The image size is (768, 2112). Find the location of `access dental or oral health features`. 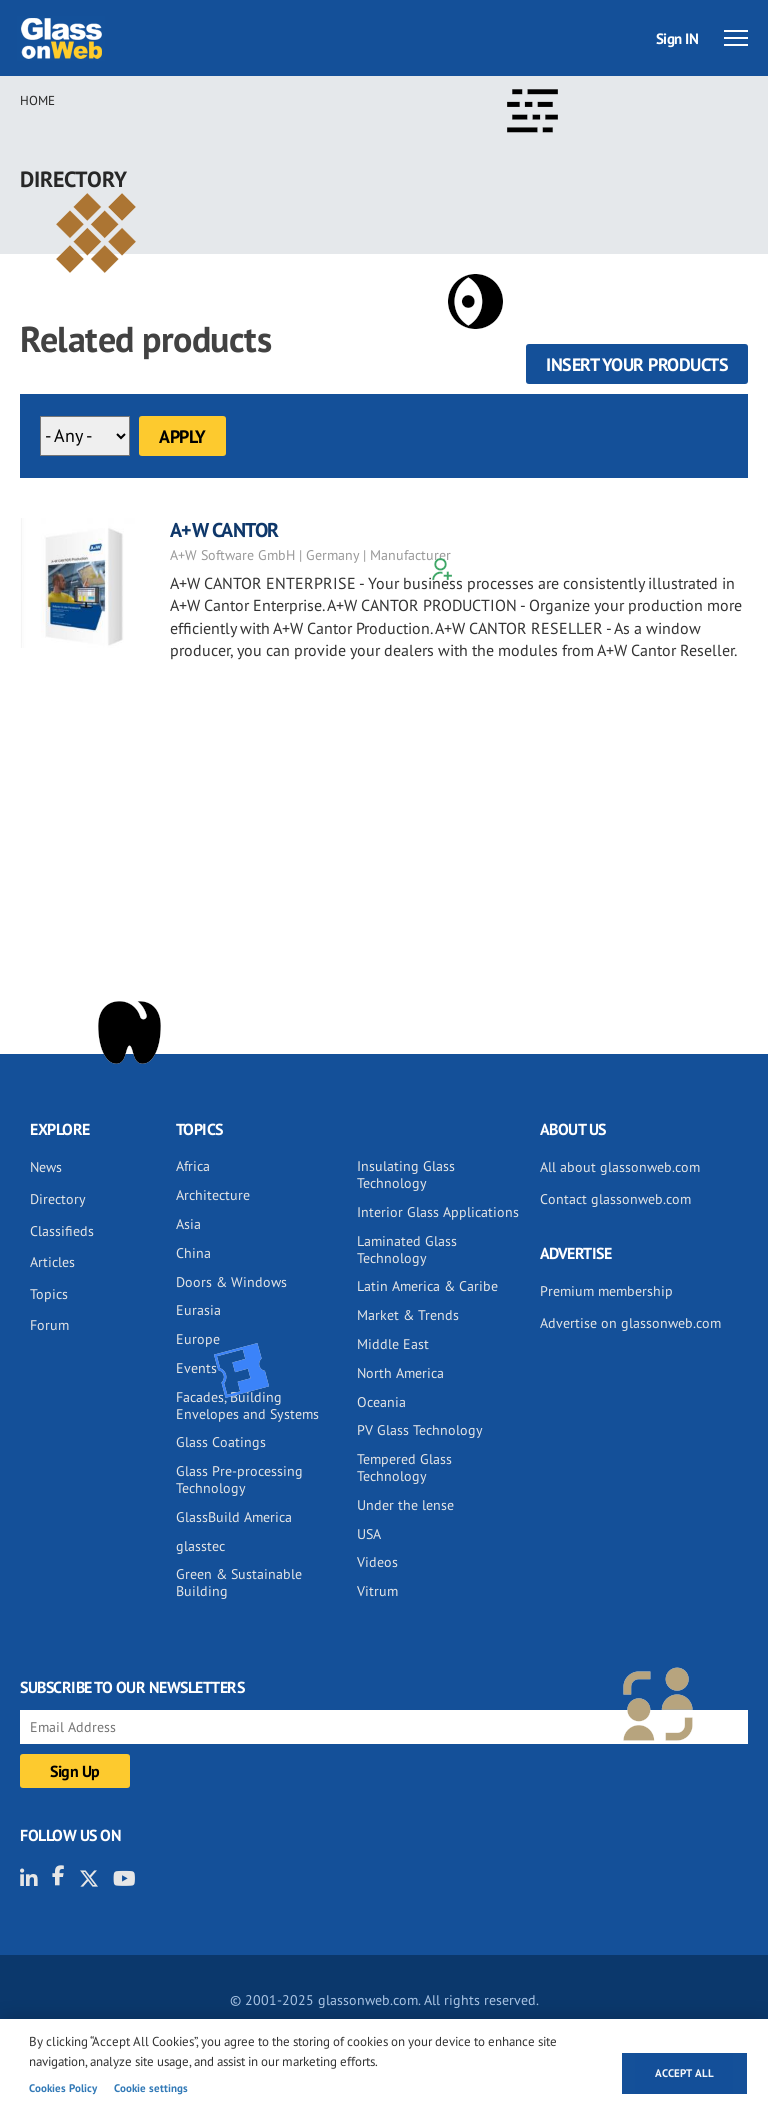

access dental or oral health features is located at coordinates (129, 1032).